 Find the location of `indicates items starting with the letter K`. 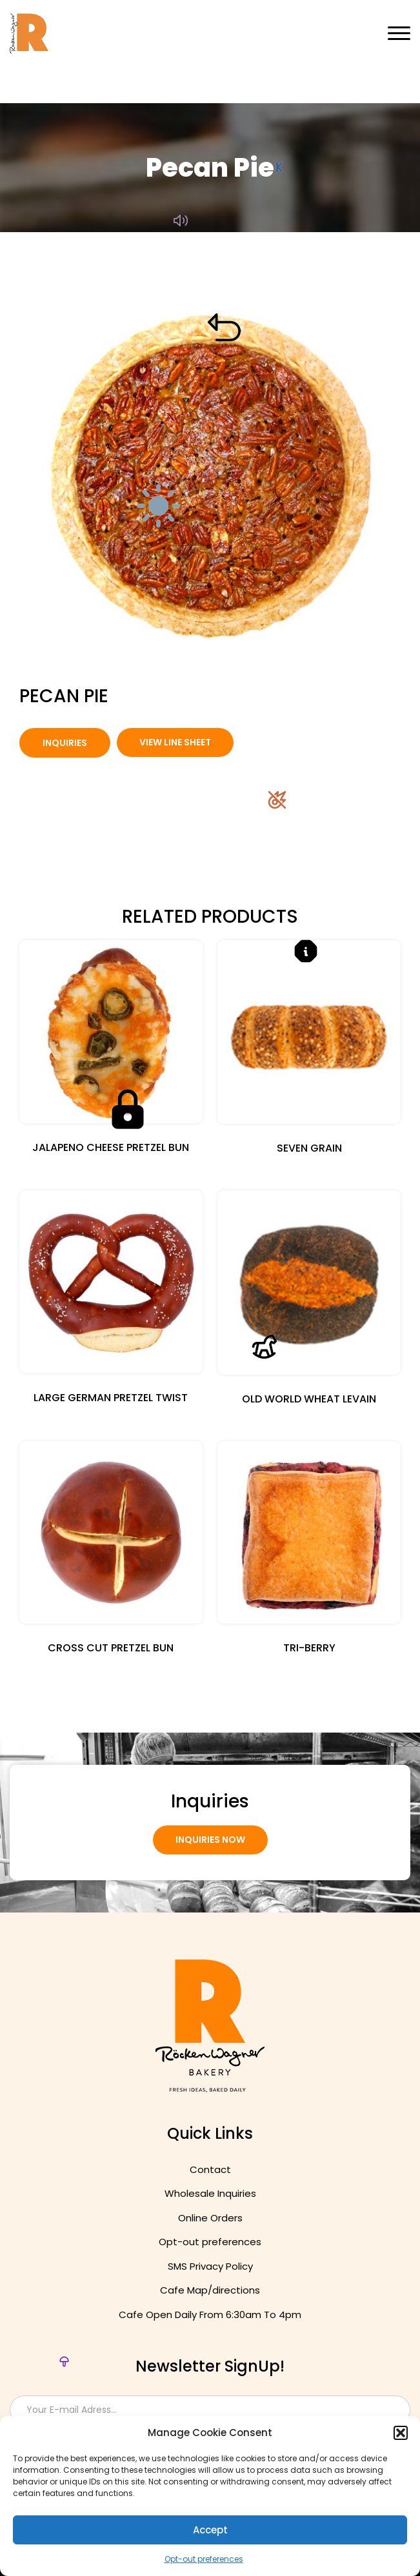

indicates items starting with the letter K is located at coordinates (279, 167).